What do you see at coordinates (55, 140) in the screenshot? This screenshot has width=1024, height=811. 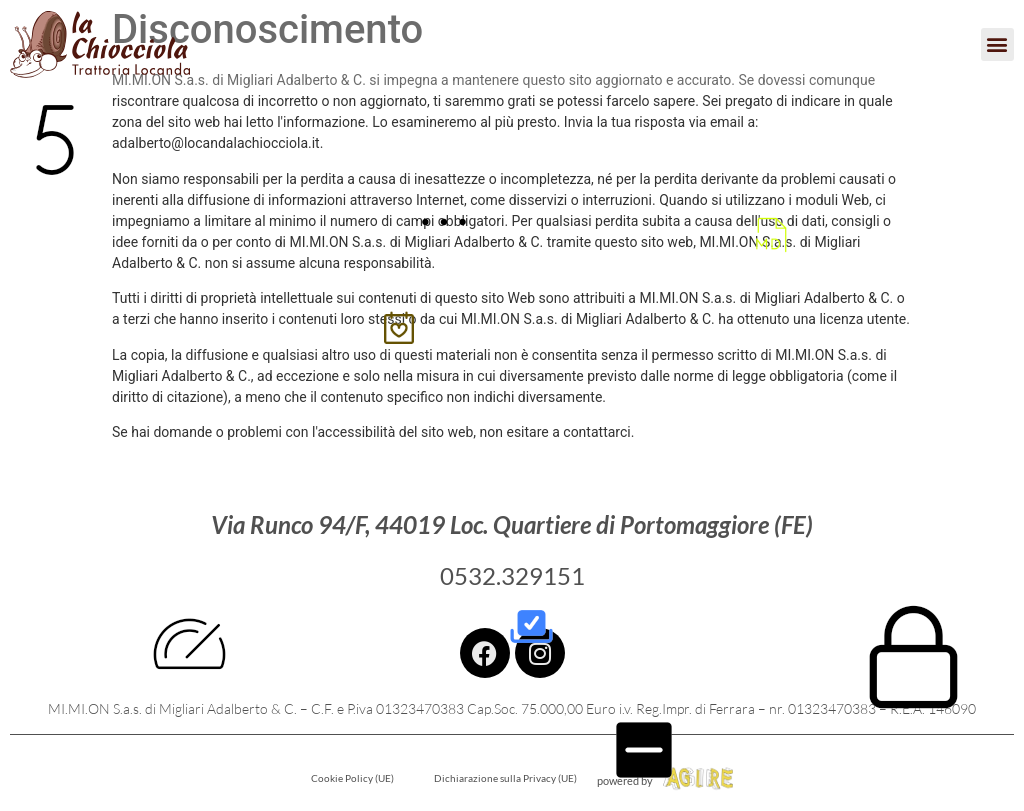 I see `indicates the number five in a list or sequence` at bounding box center [55, 140].